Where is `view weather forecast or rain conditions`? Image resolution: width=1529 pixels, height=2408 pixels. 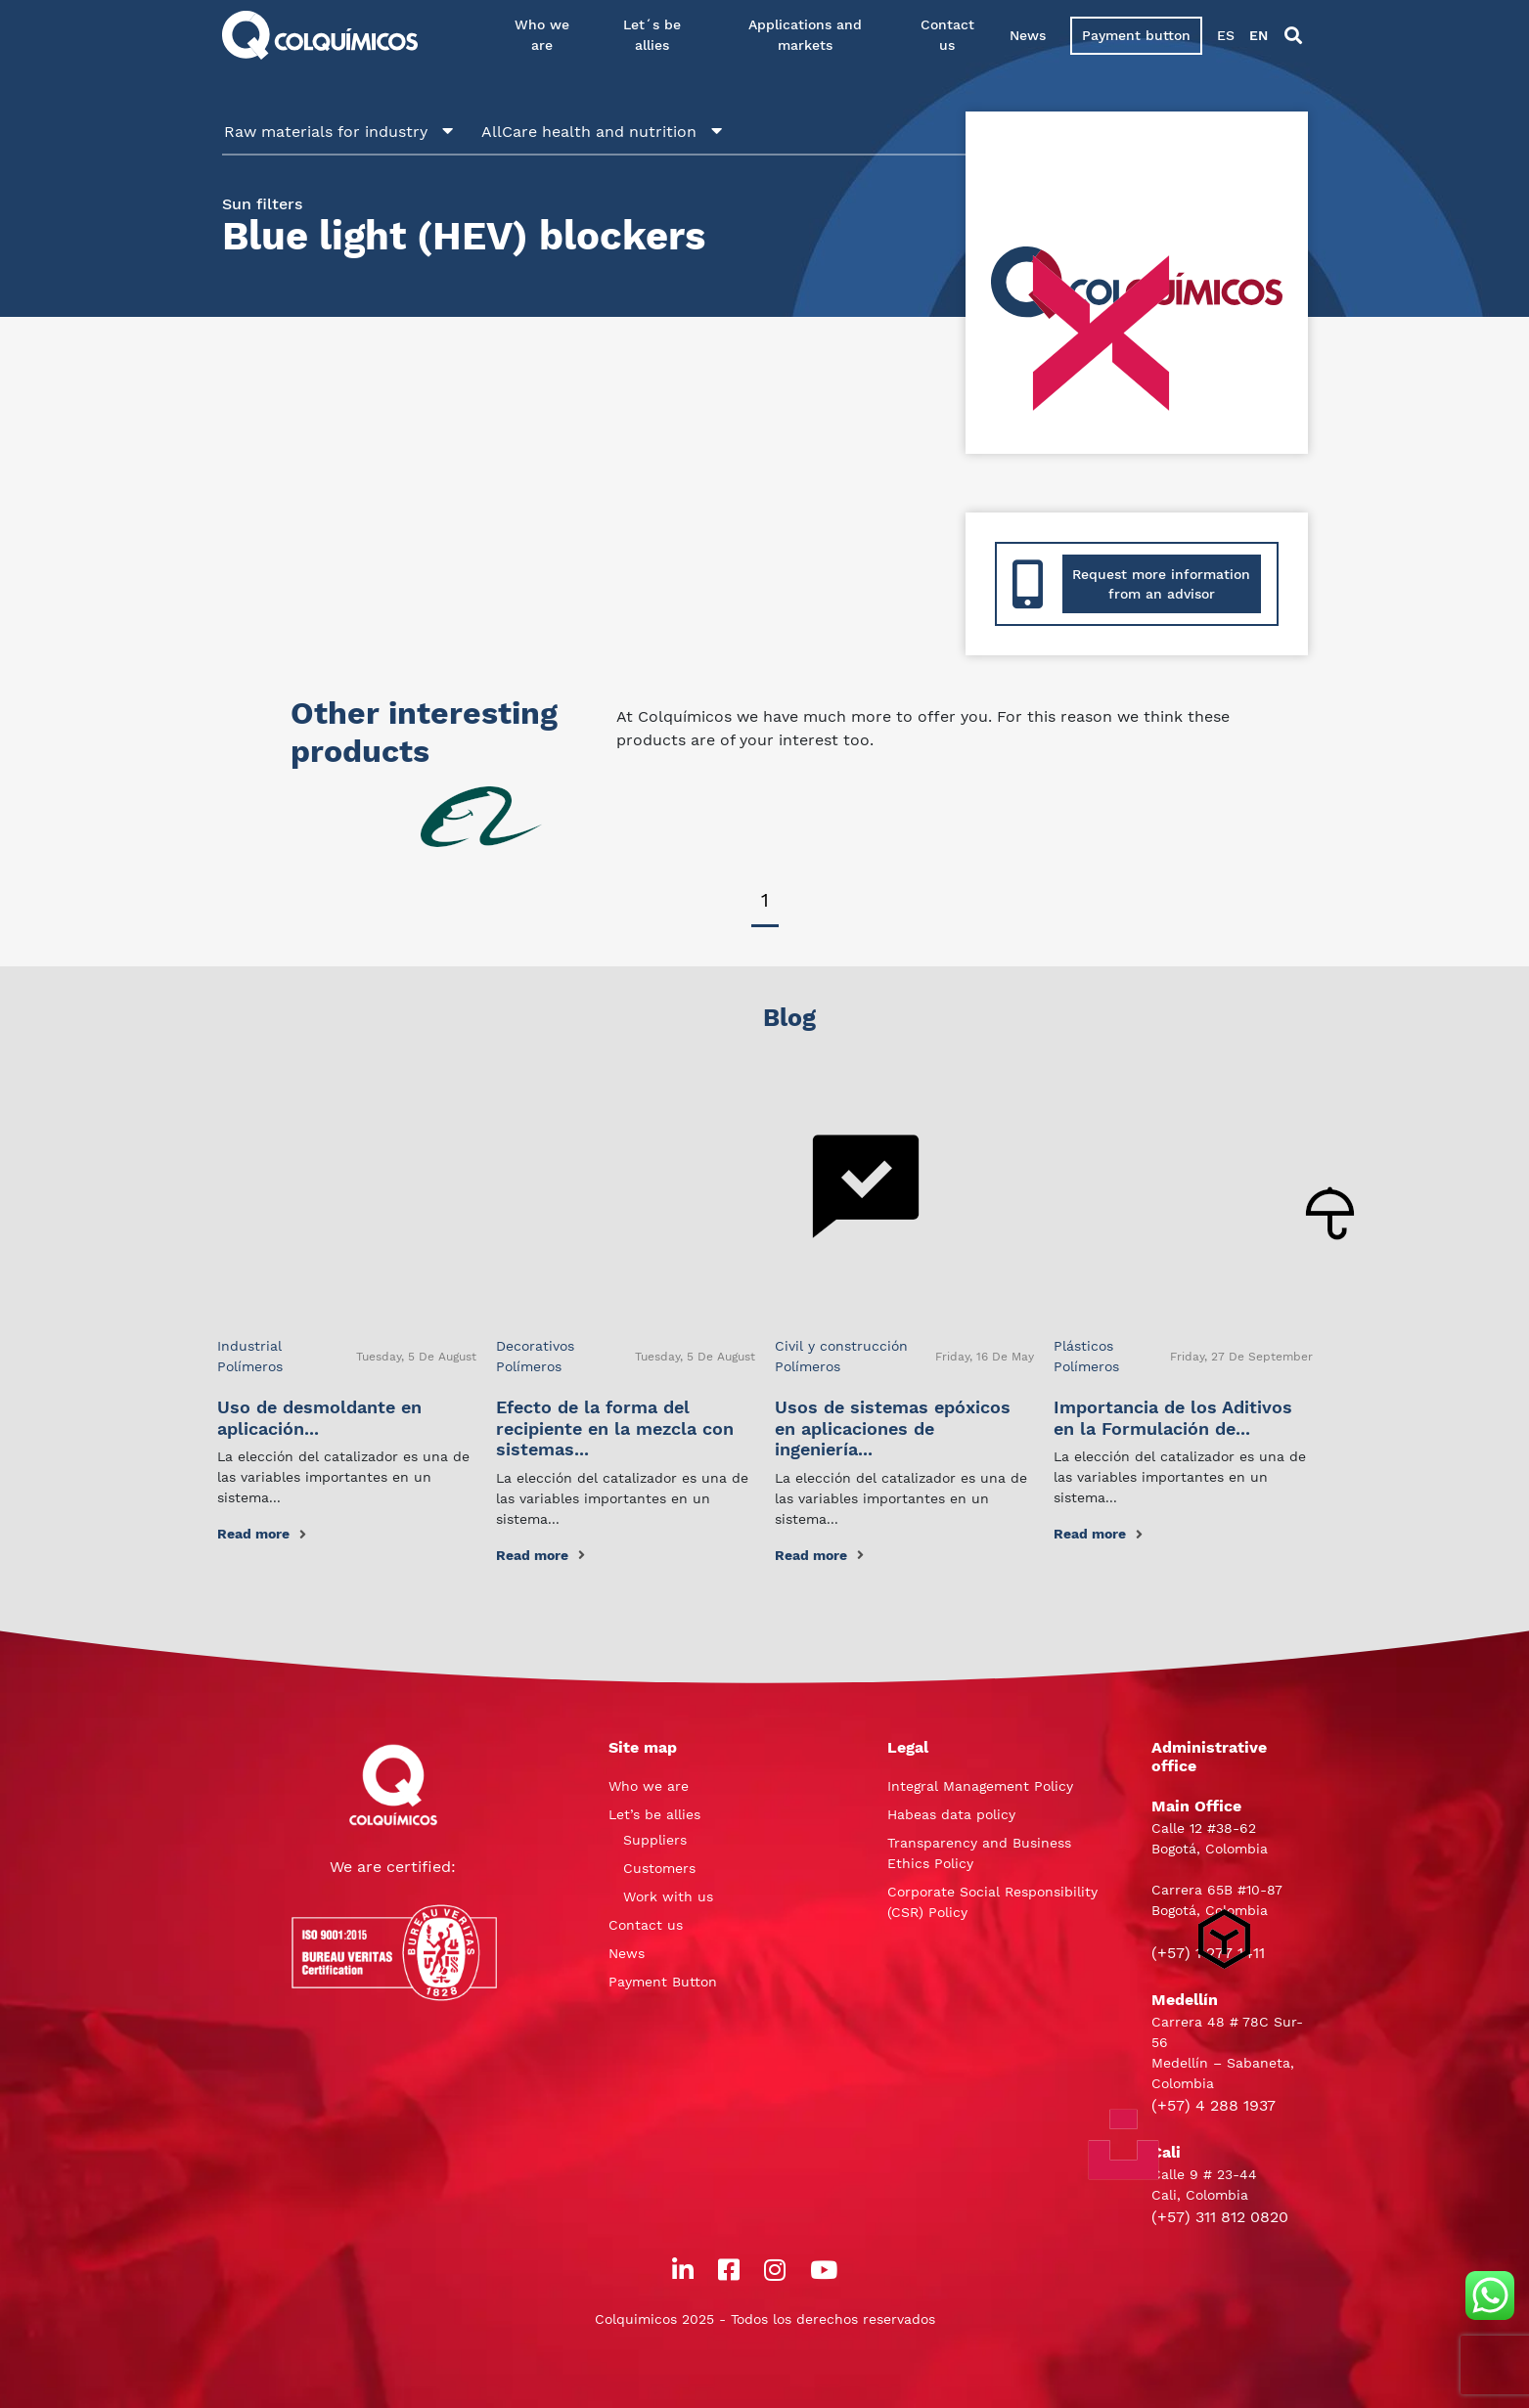
view weather forecast or rain conditions is located at coordinates (1329, 1213).